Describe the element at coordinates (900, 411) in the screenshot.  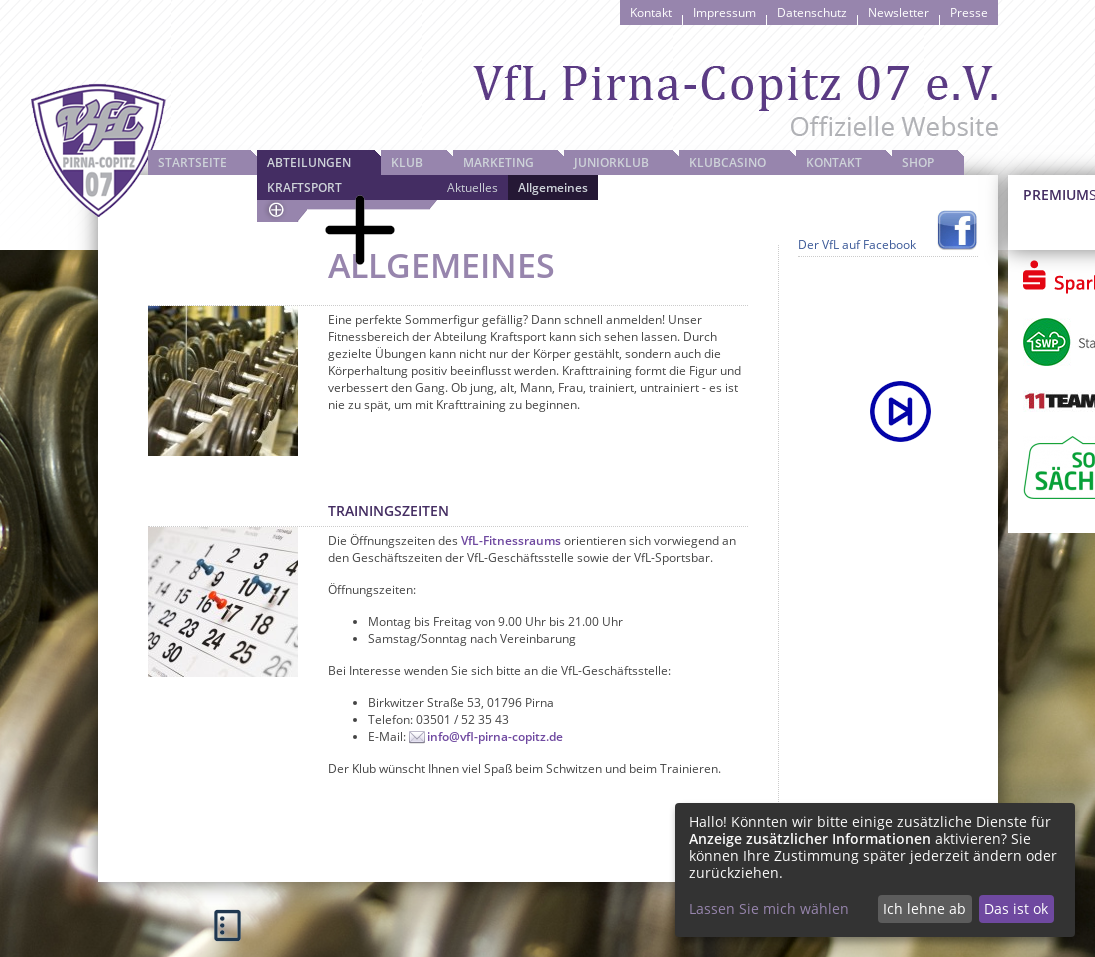
I see `skip to the next track or media item` at that location.